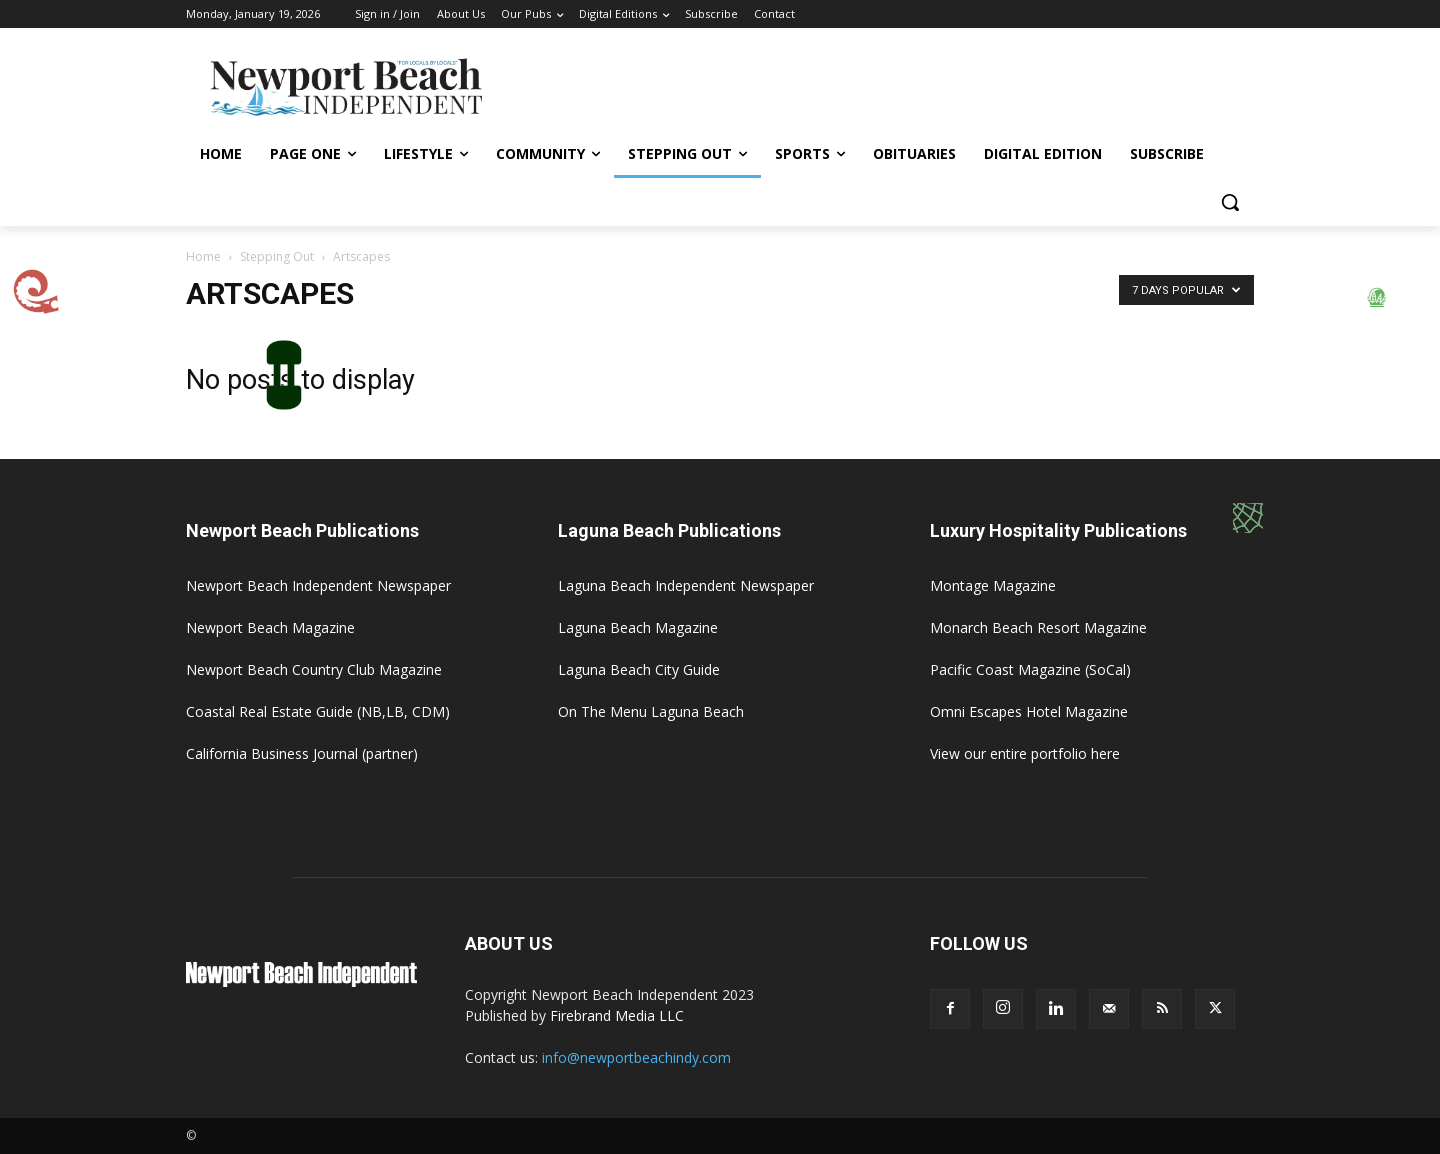  I want to click on indicates an abandoned or inactive section, so click(1248, 518).